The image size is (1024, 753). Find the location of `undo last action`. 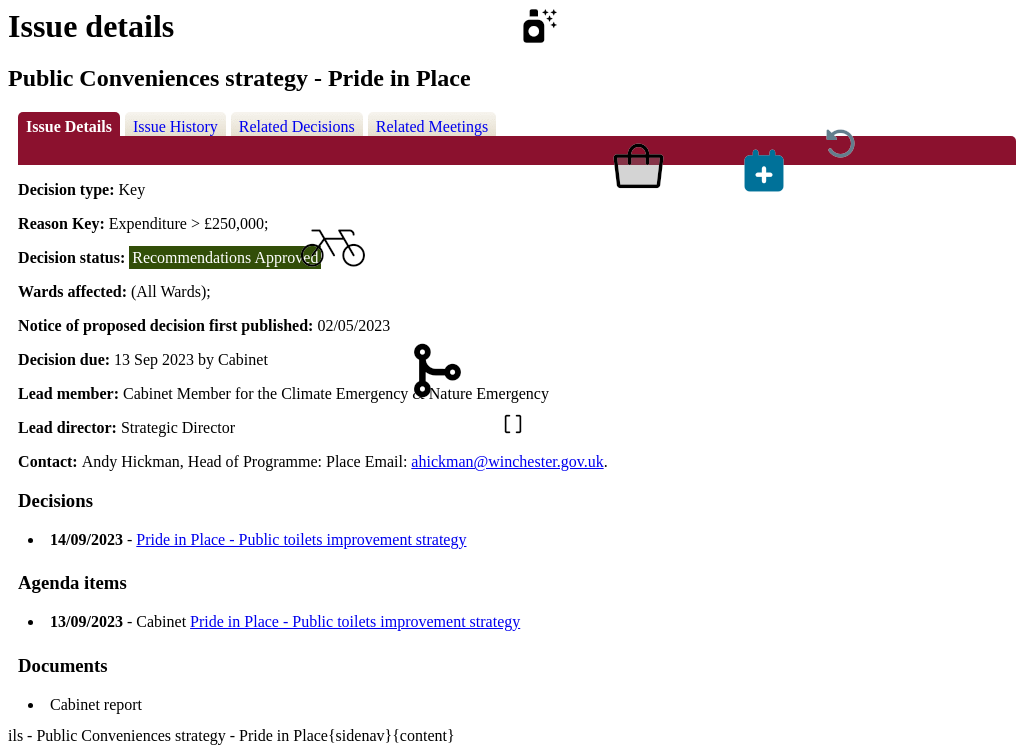

undo last action is located at coordinates (840, 143).